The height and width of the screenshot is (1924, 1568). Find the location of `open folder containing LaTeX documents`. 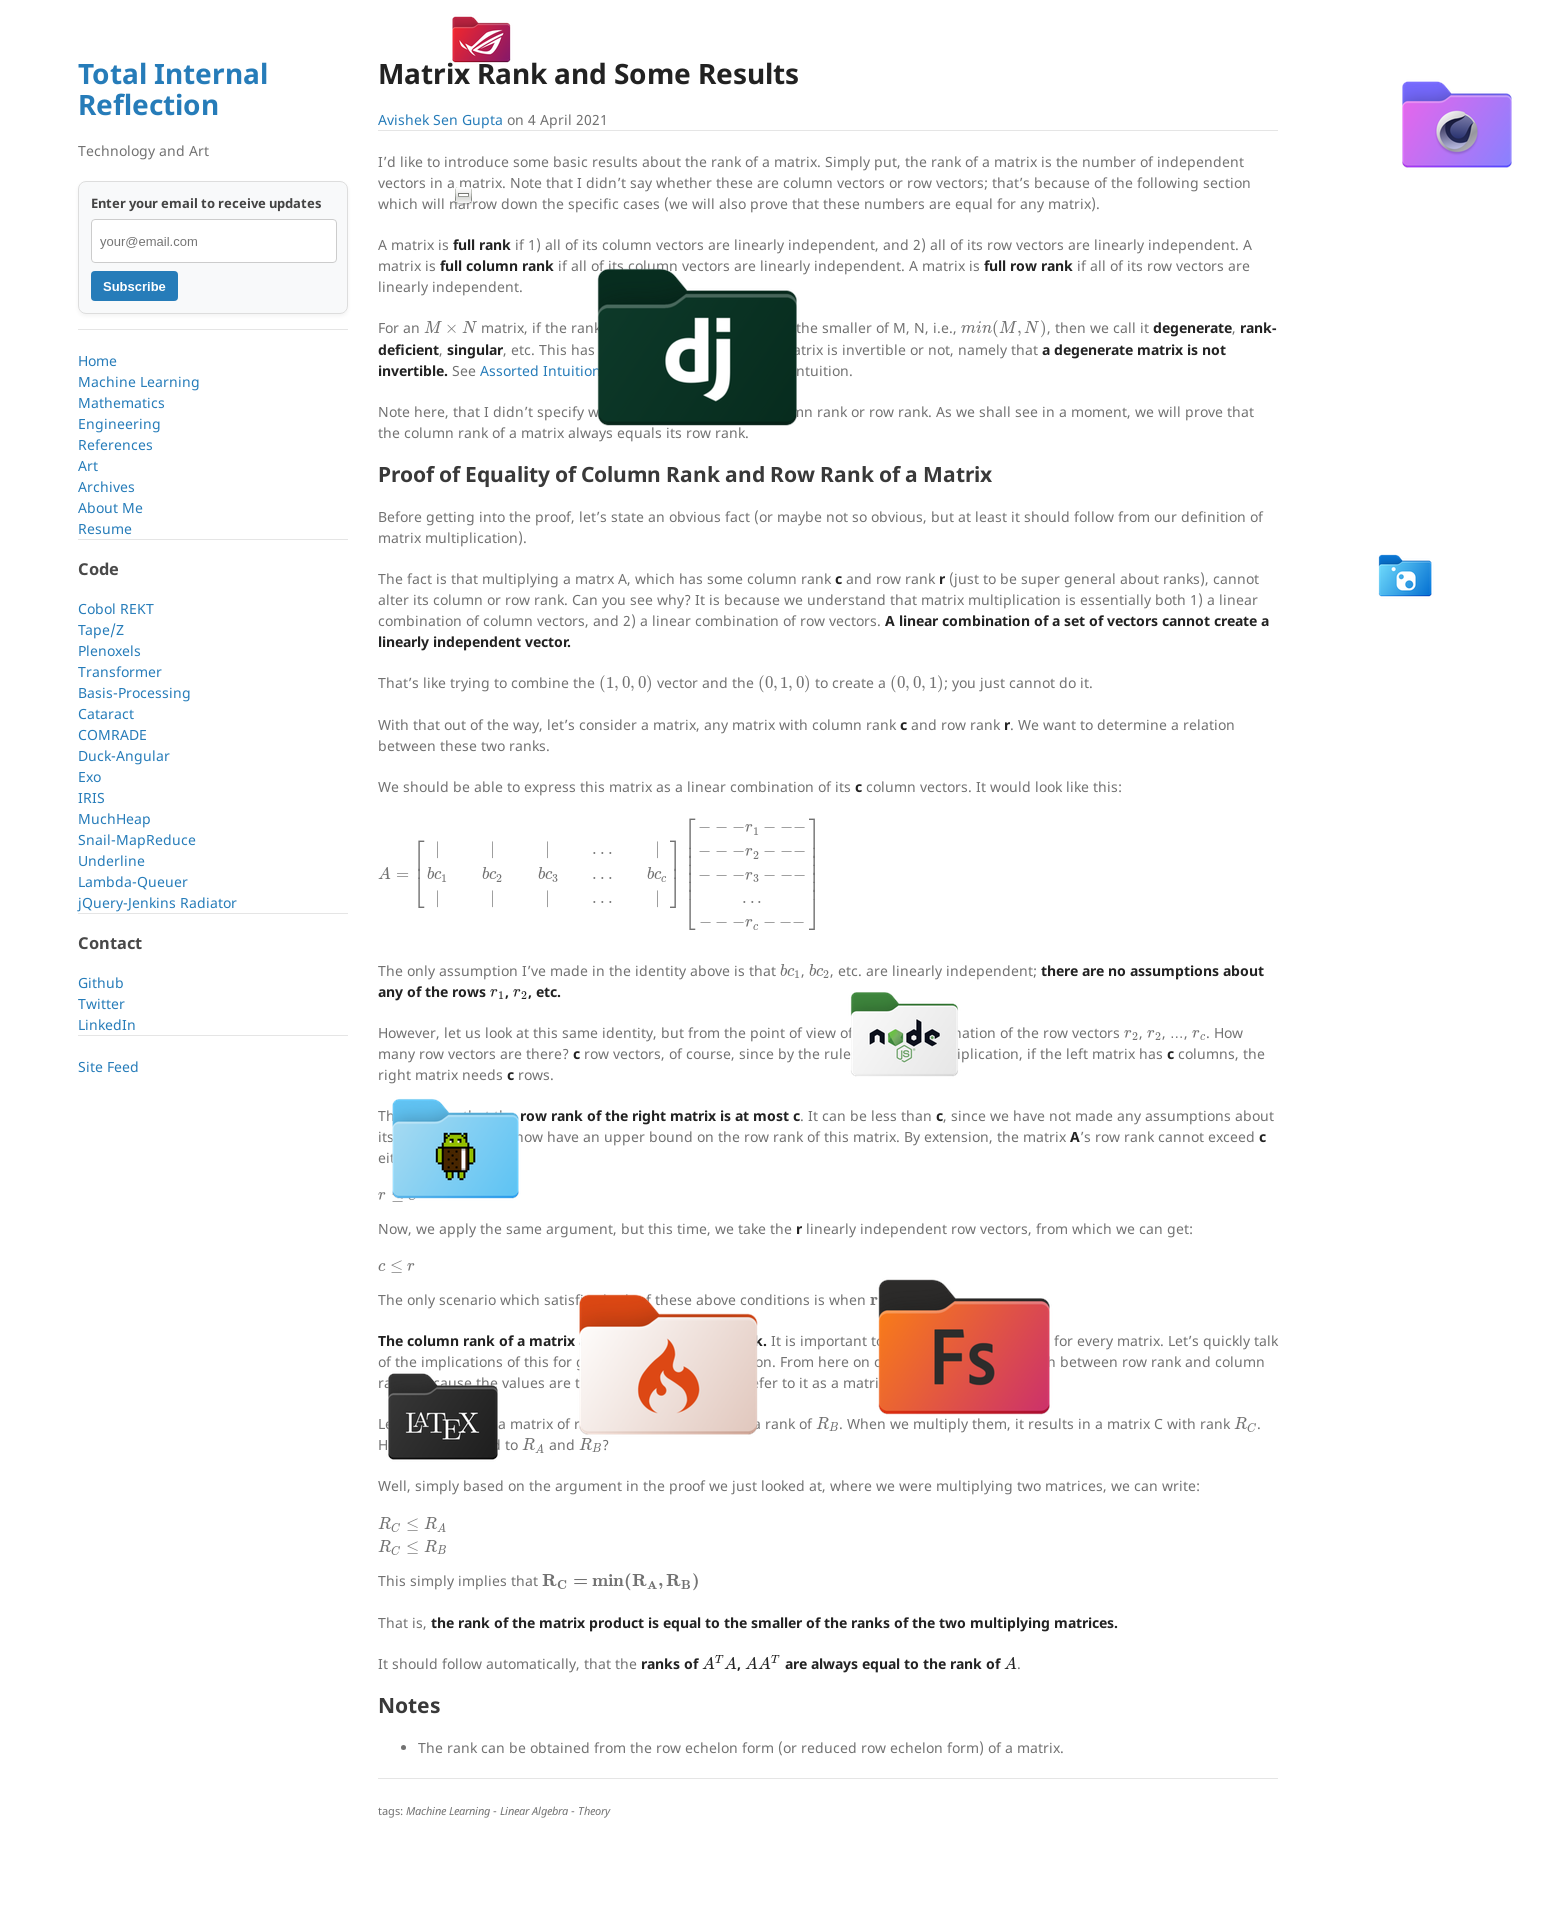

open folder containing LaTeX documents is located at coordinates (442, 1419).